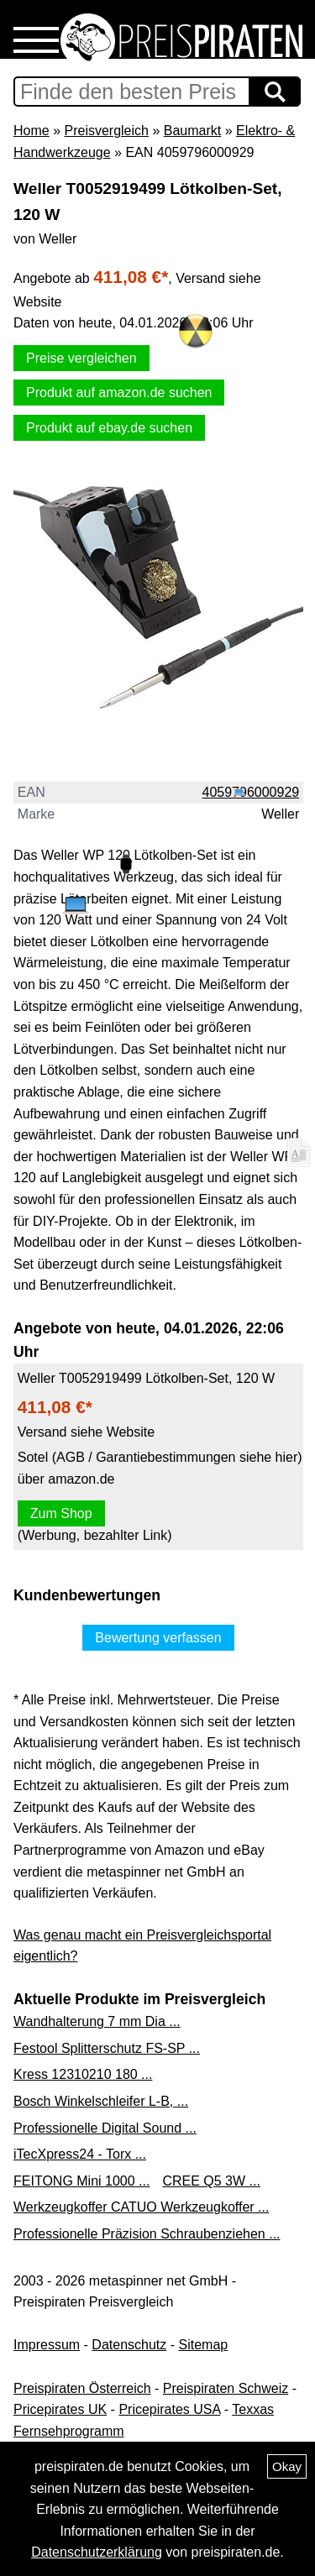  I want to click on apple watch series 10 device icon, so click(126, 864).